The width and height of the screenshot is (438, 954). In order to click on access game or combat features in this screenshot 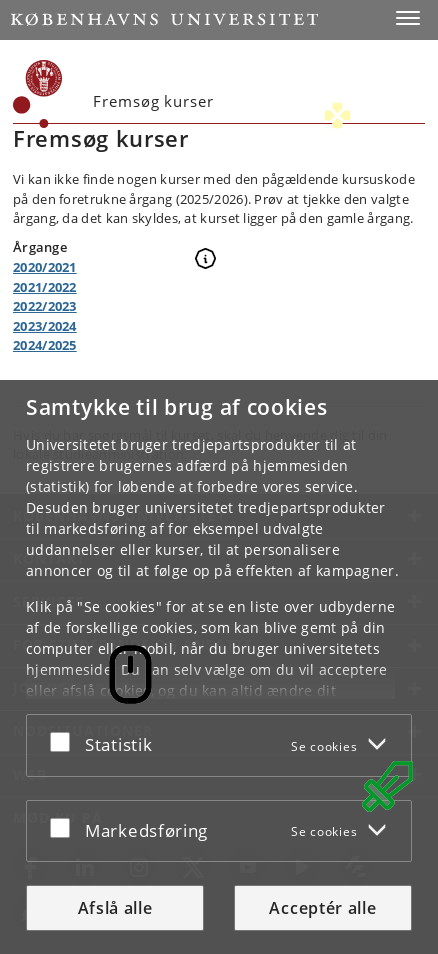, I will do `click(388, 785)`.